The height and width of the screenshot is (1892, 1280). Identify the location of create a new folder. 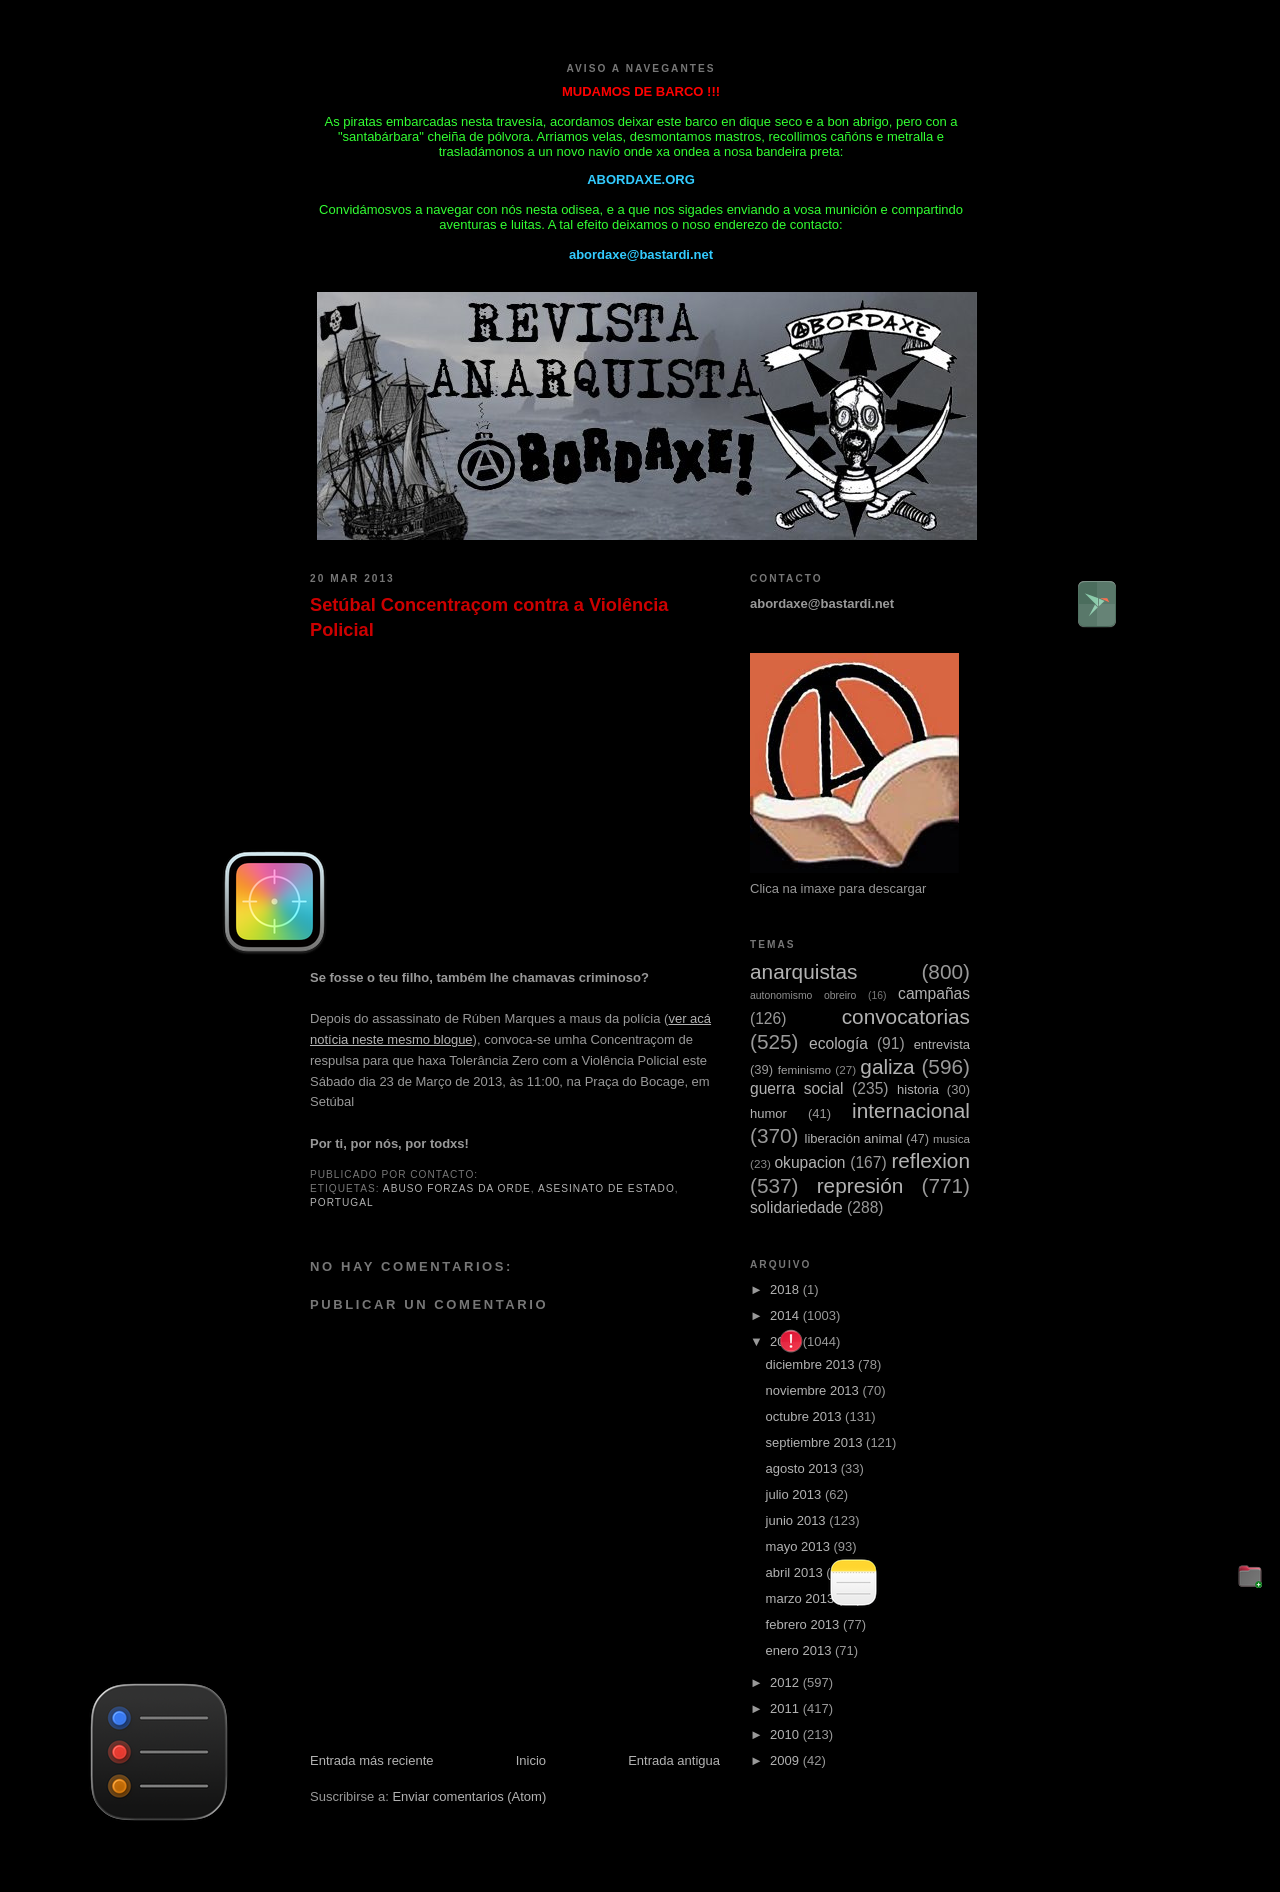
(1250, 1576).